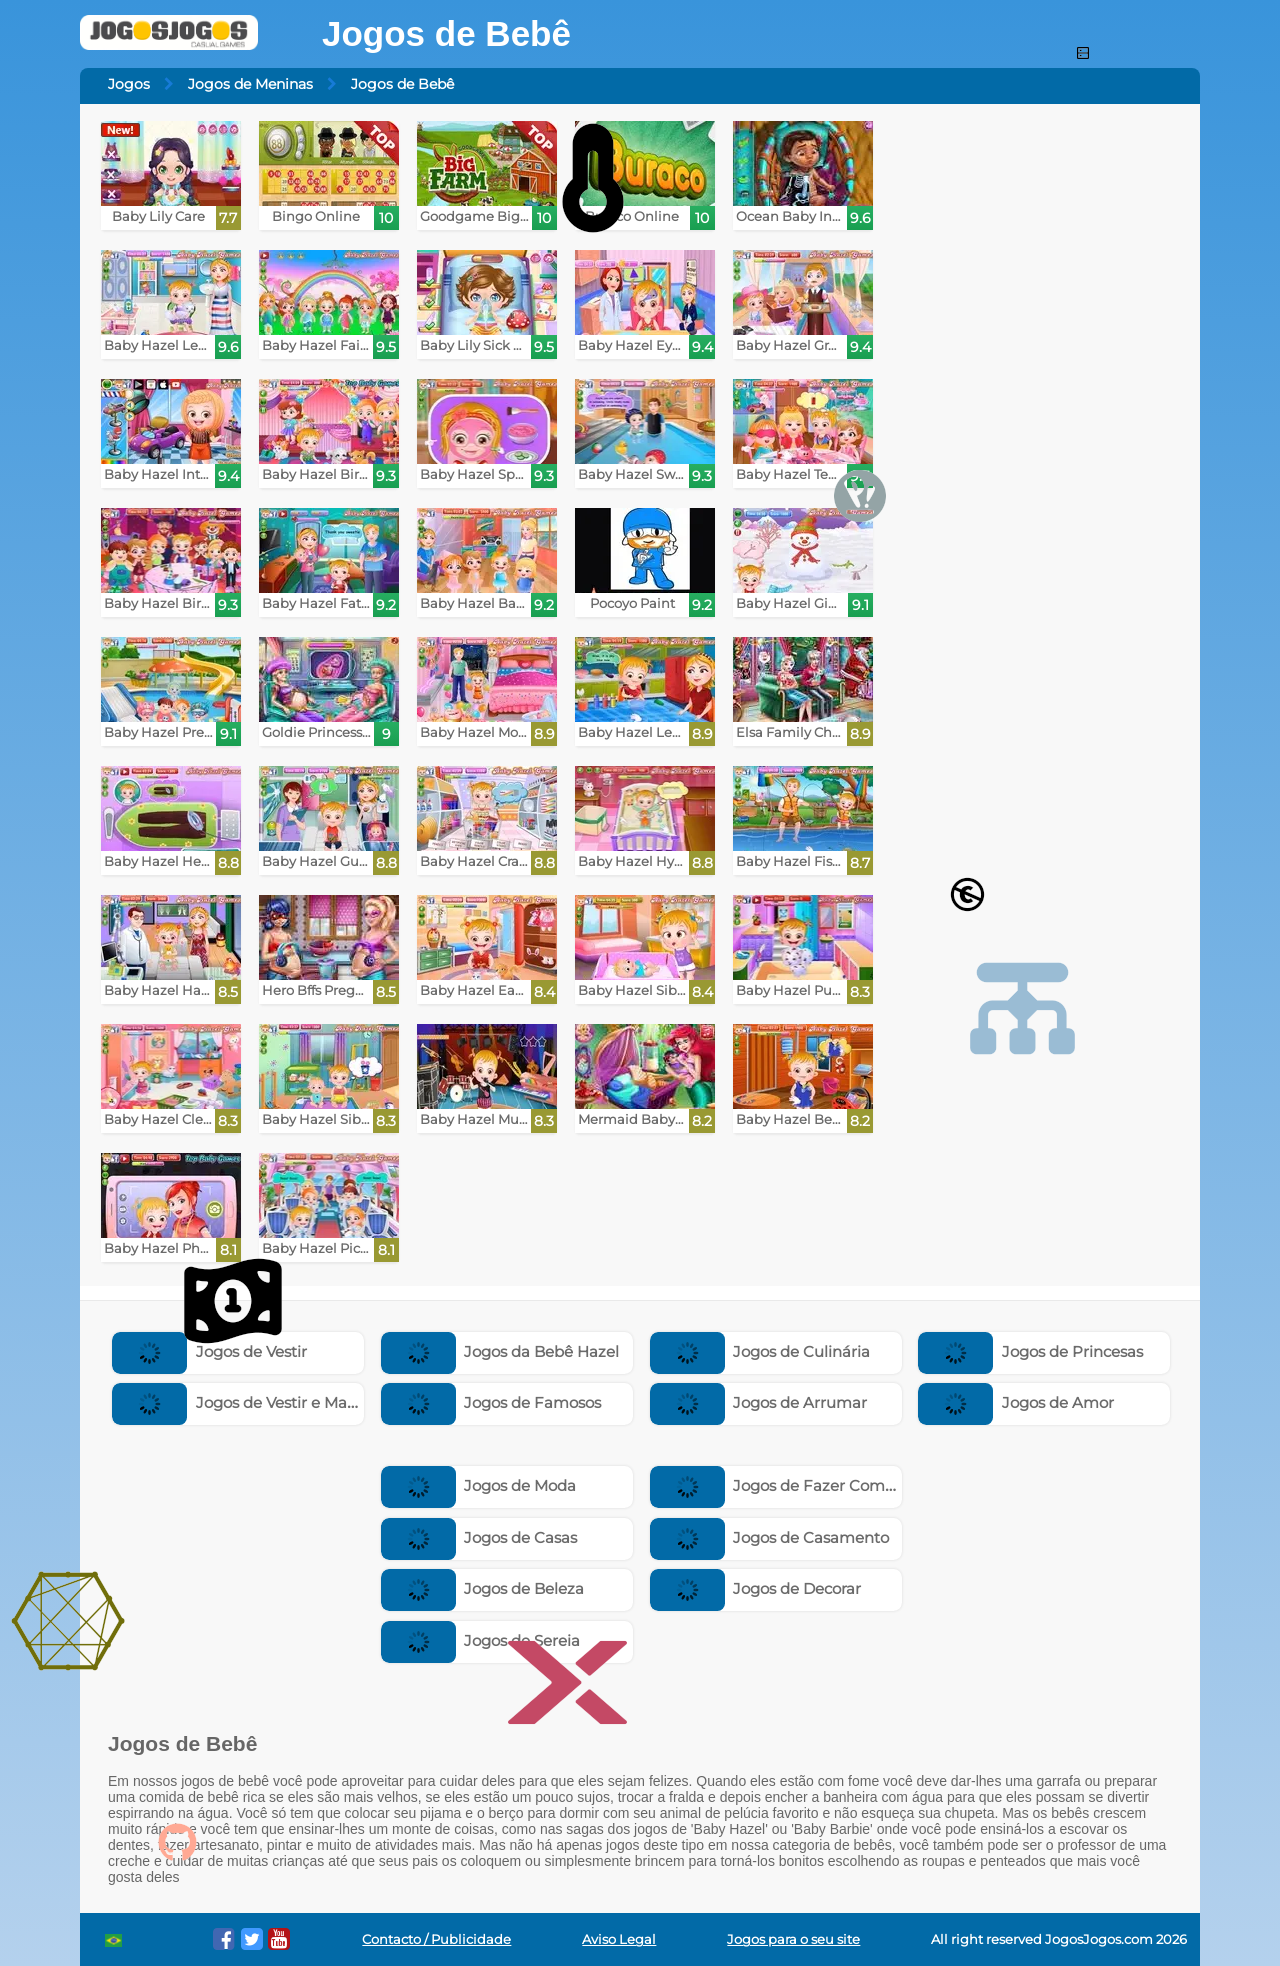 Image resolution: width=1280 pixels, height=1966 pixels. What do you see at coordinates (567, 1682) in the screenshot?
I see `nutanix company logo` at bounding box center [567, 1682].